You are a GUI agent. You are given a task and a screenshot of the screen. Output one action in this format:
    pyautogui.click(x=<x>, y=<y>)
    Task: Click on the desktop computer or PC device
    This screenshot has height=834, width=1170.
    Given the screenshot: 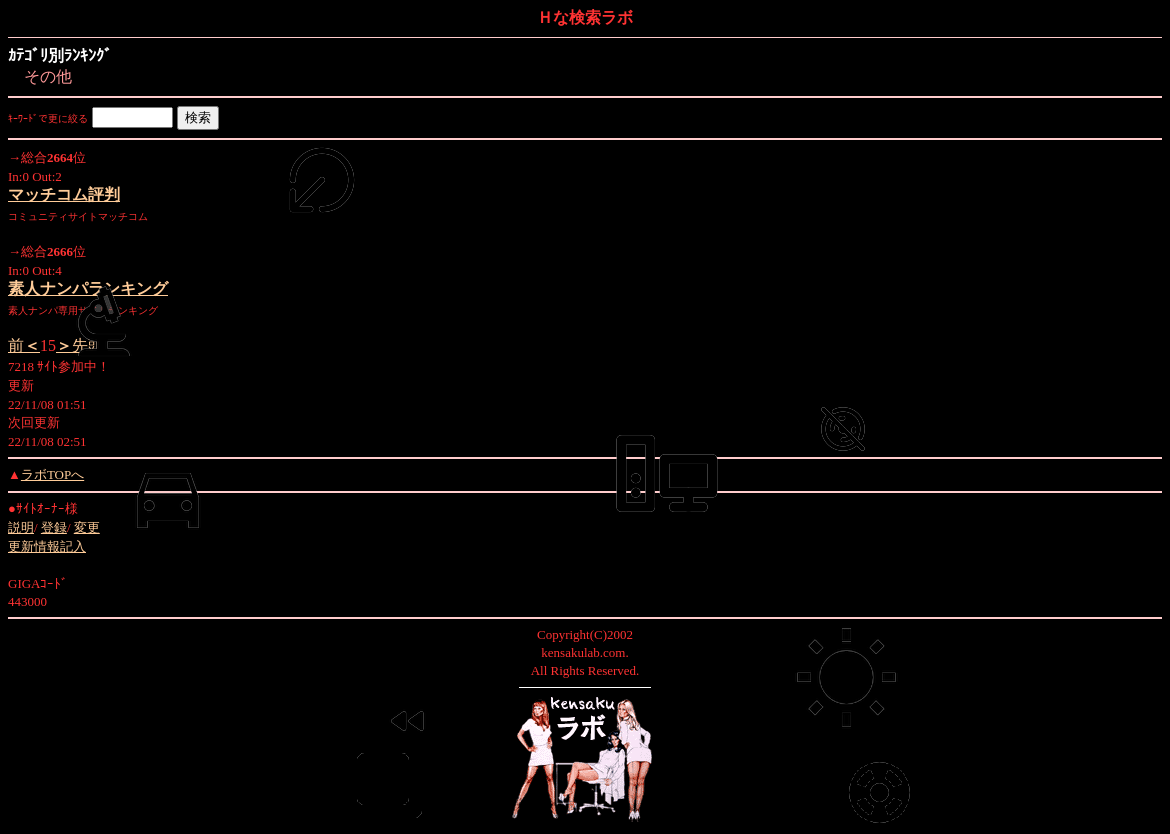 What is the action you would take?
    pyautogui.click(x=664, y=473)
    